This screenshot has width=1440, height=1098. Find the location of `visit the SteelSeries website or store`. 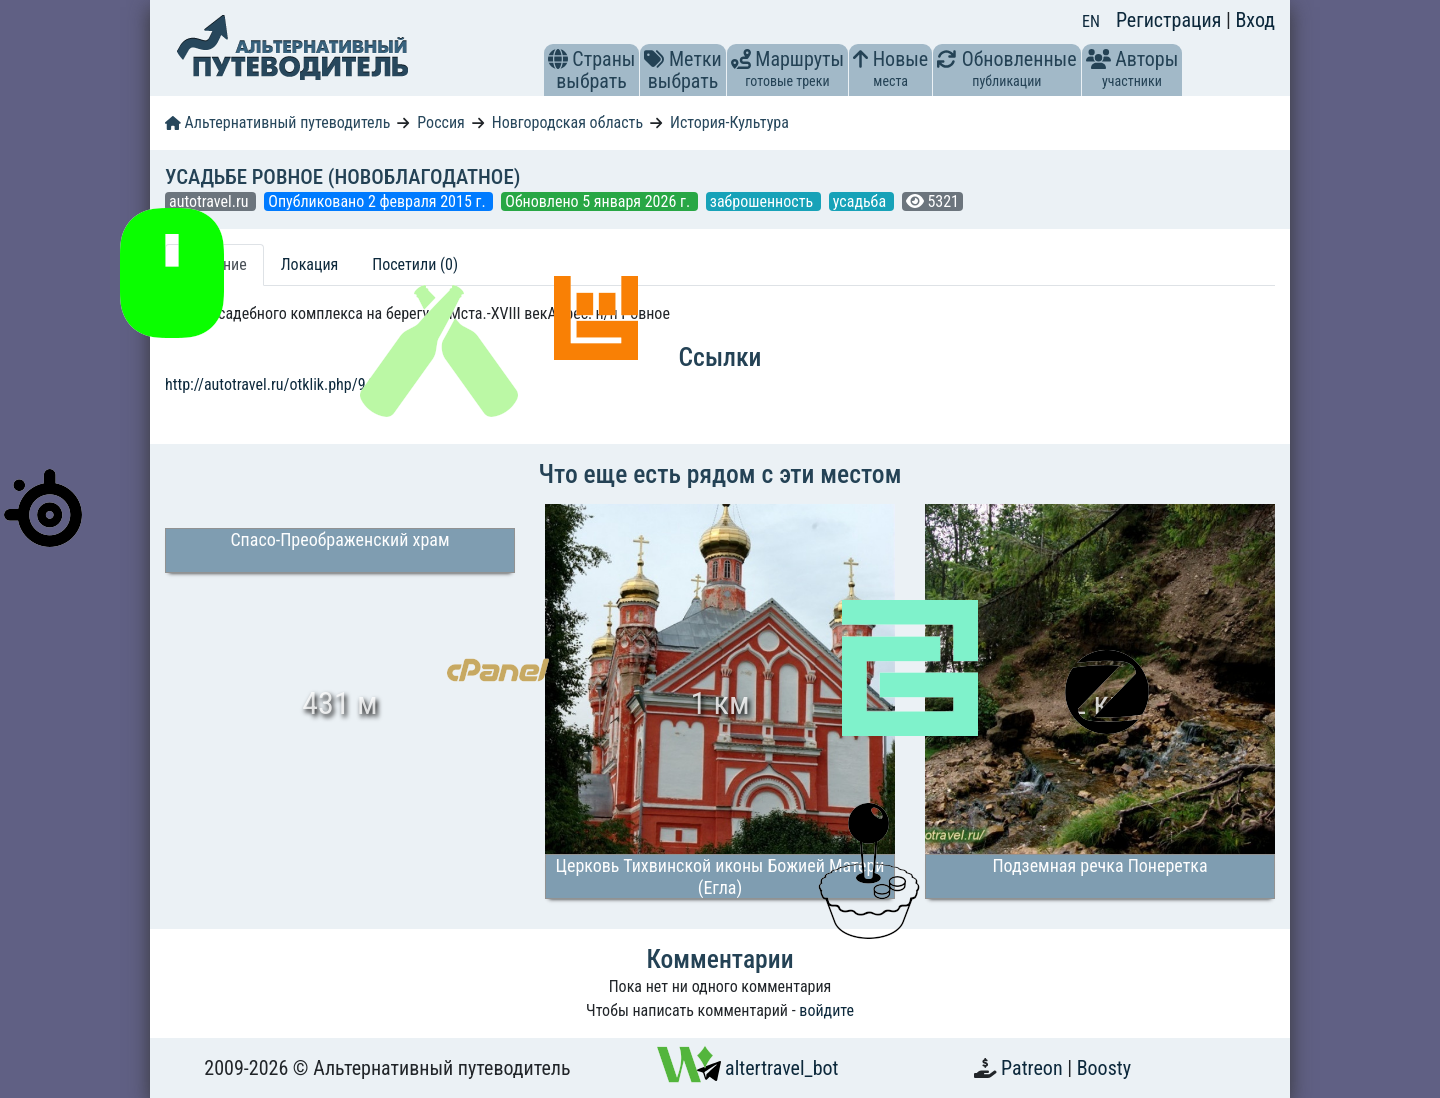

visit the SteelSeries website or store is located at coordinates (43, 508).